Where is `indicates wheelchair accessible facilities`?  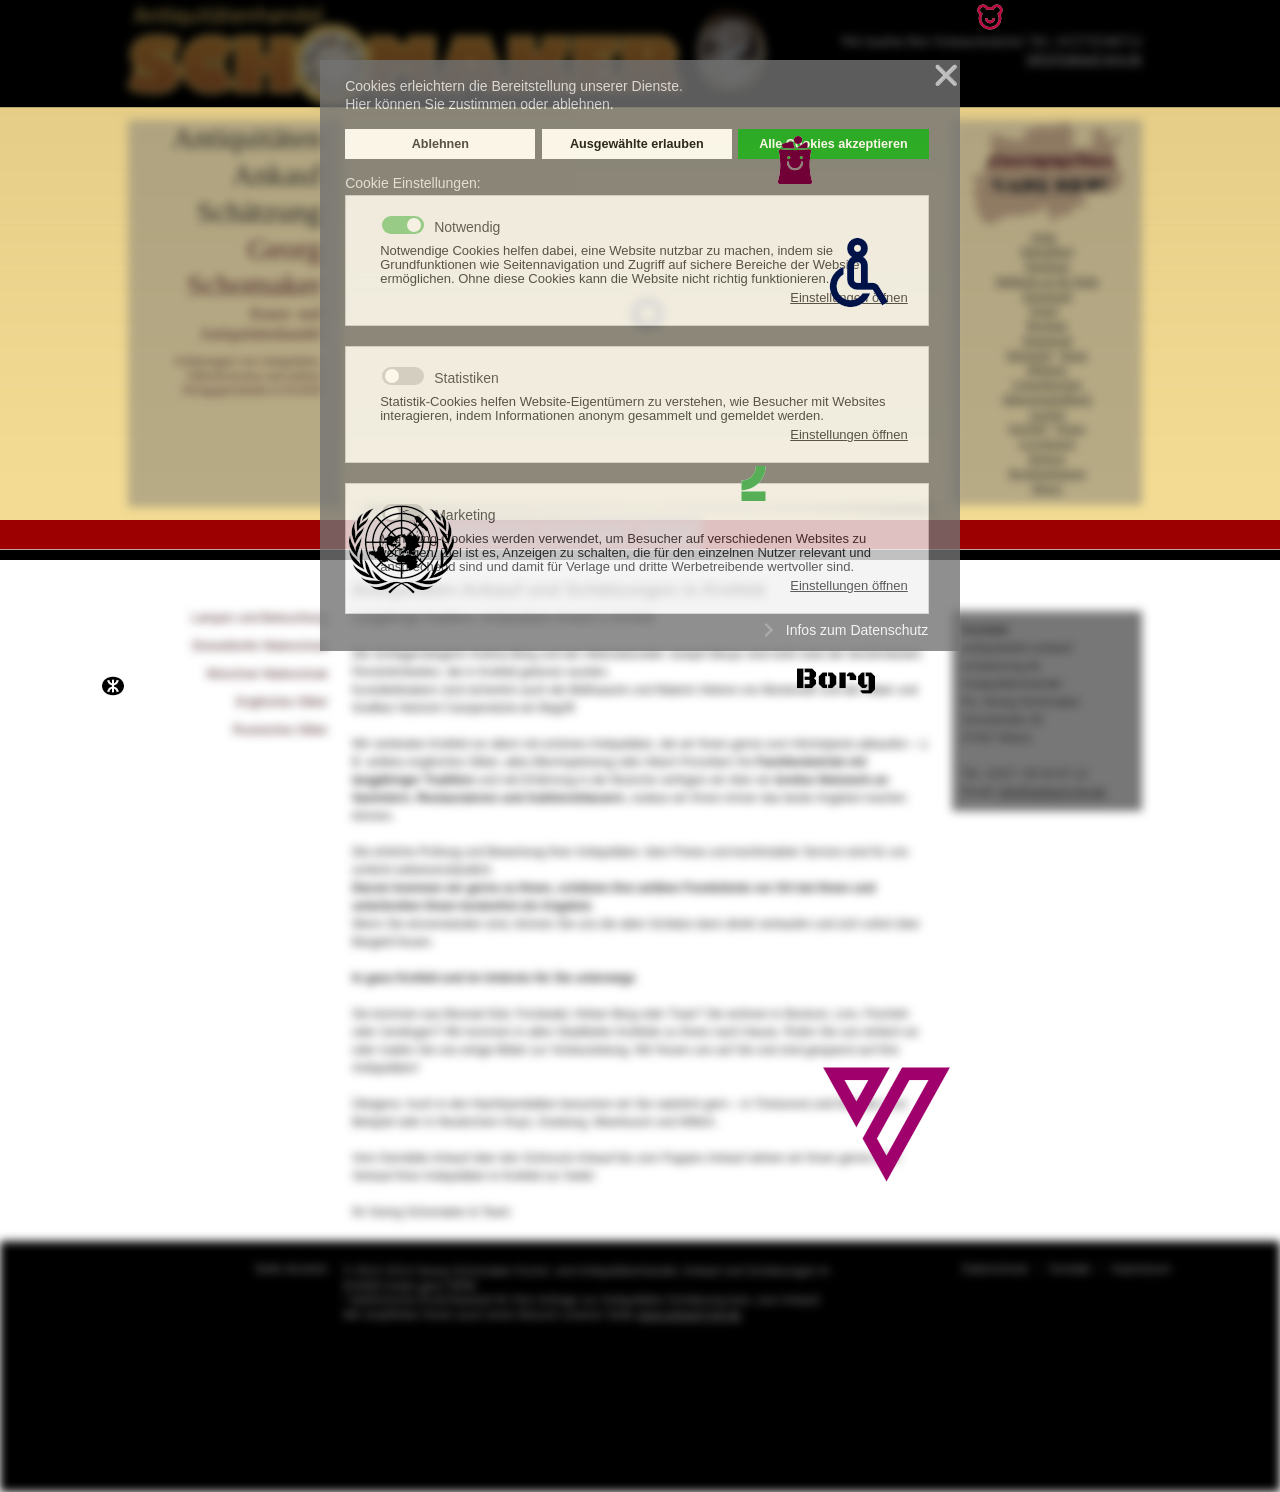
indicates wheelchair accessible facilities is located at coordinates (857, 272).